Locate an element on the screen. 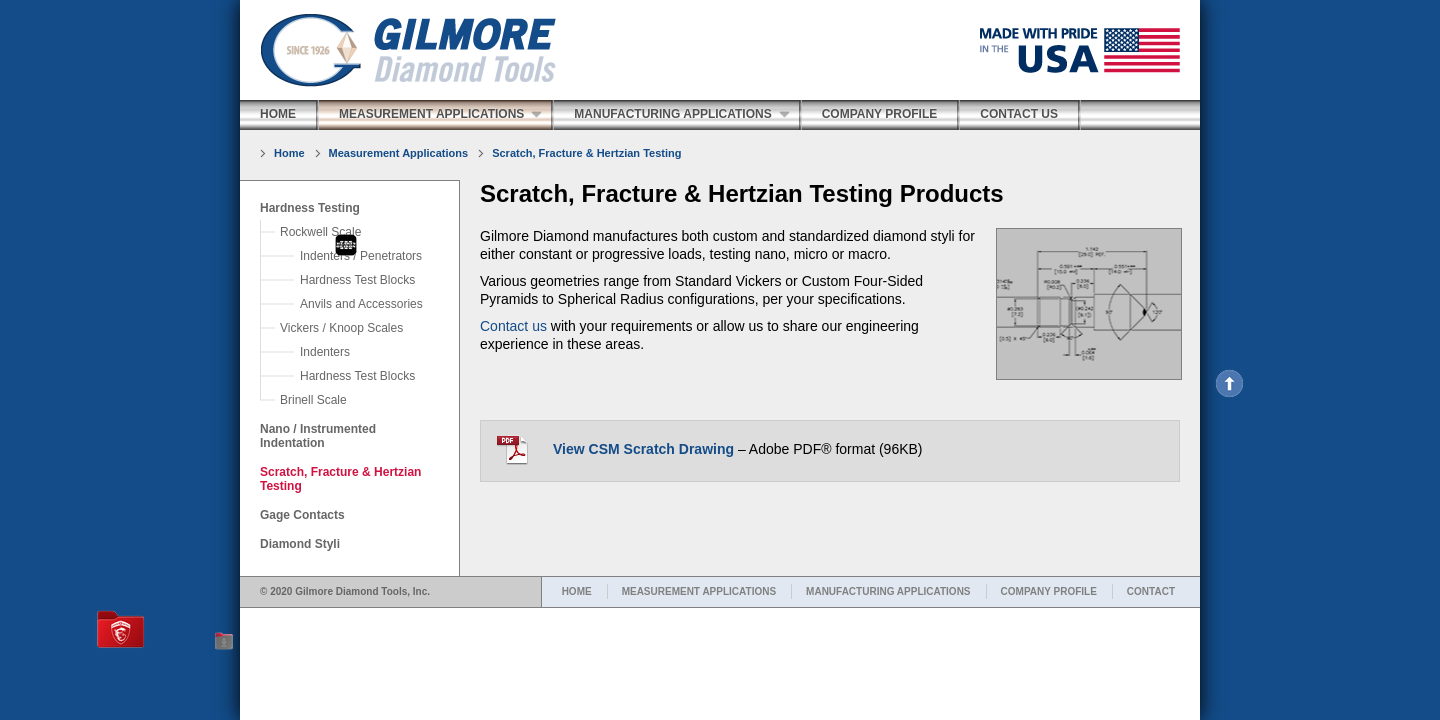  indicates a version control update is available is located at coordinates (1229, 383).